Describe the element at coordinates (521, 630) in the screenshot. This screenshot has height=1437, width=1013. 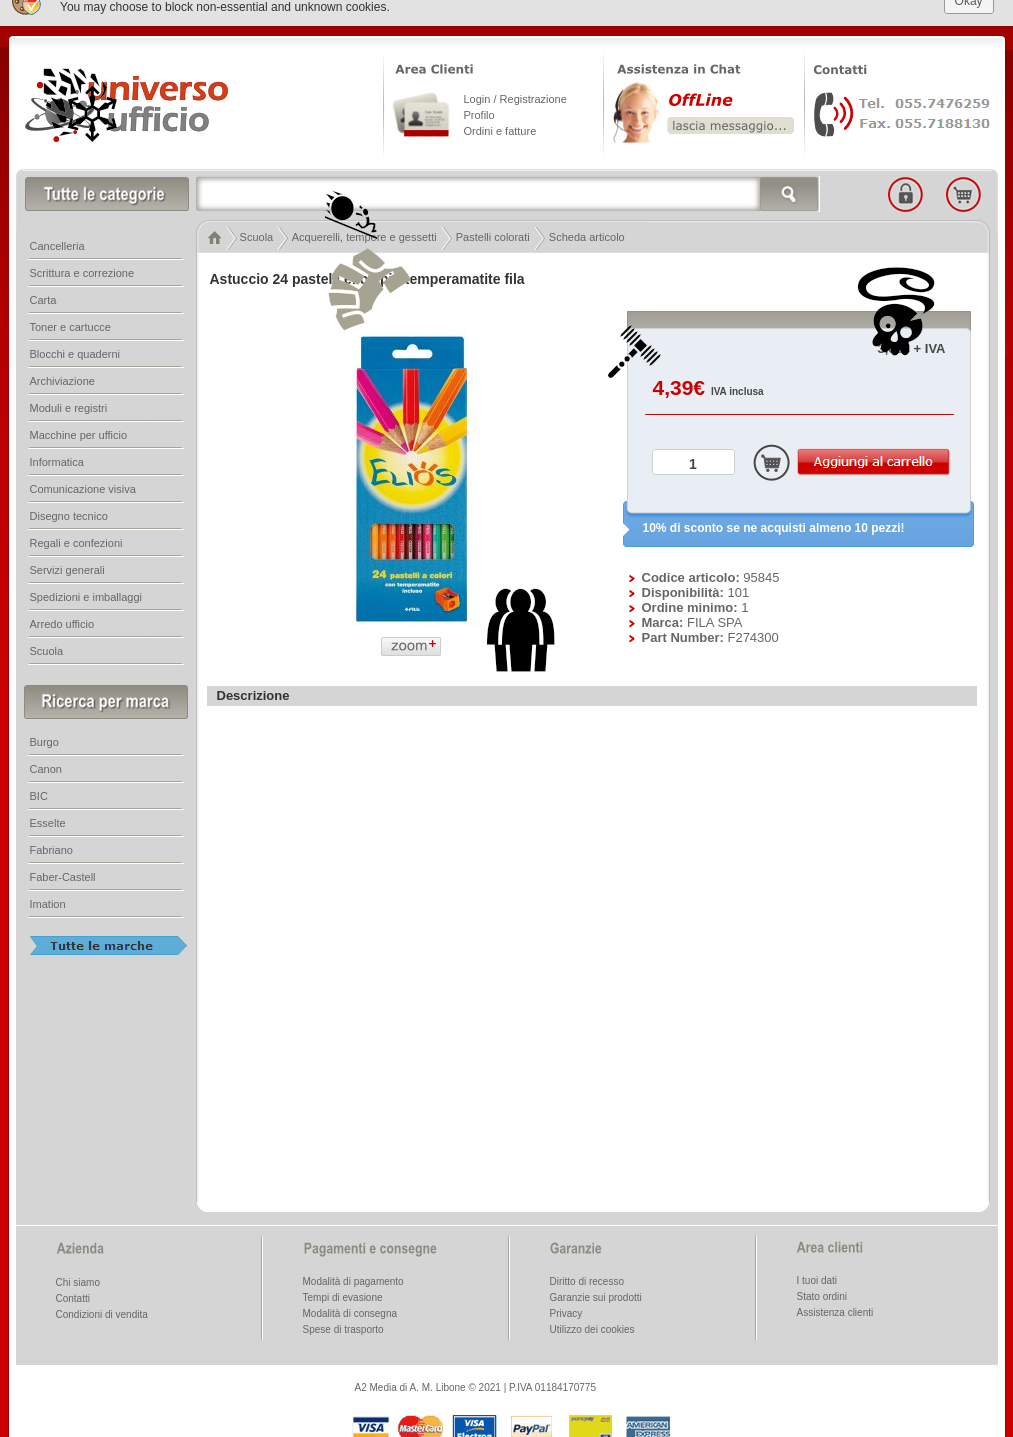
I see `backup or sync your team data` at that location.